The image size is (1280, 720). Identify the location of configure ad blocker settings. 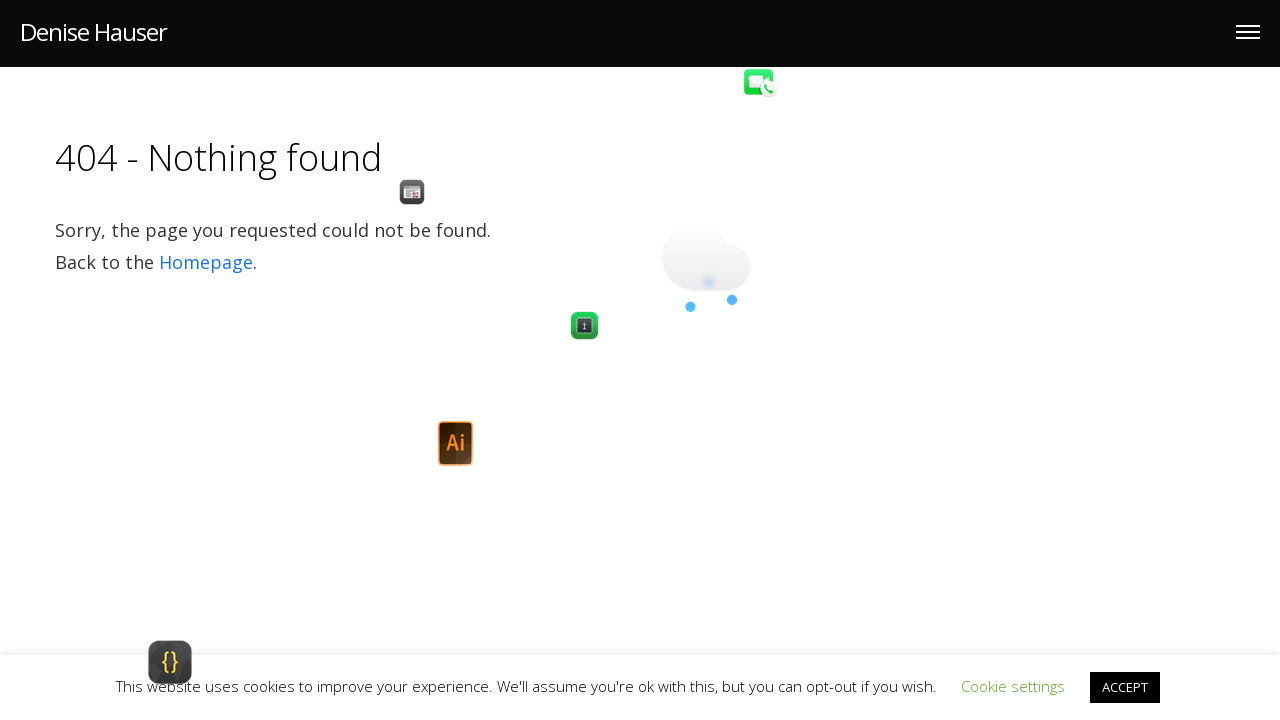
(412, 192).